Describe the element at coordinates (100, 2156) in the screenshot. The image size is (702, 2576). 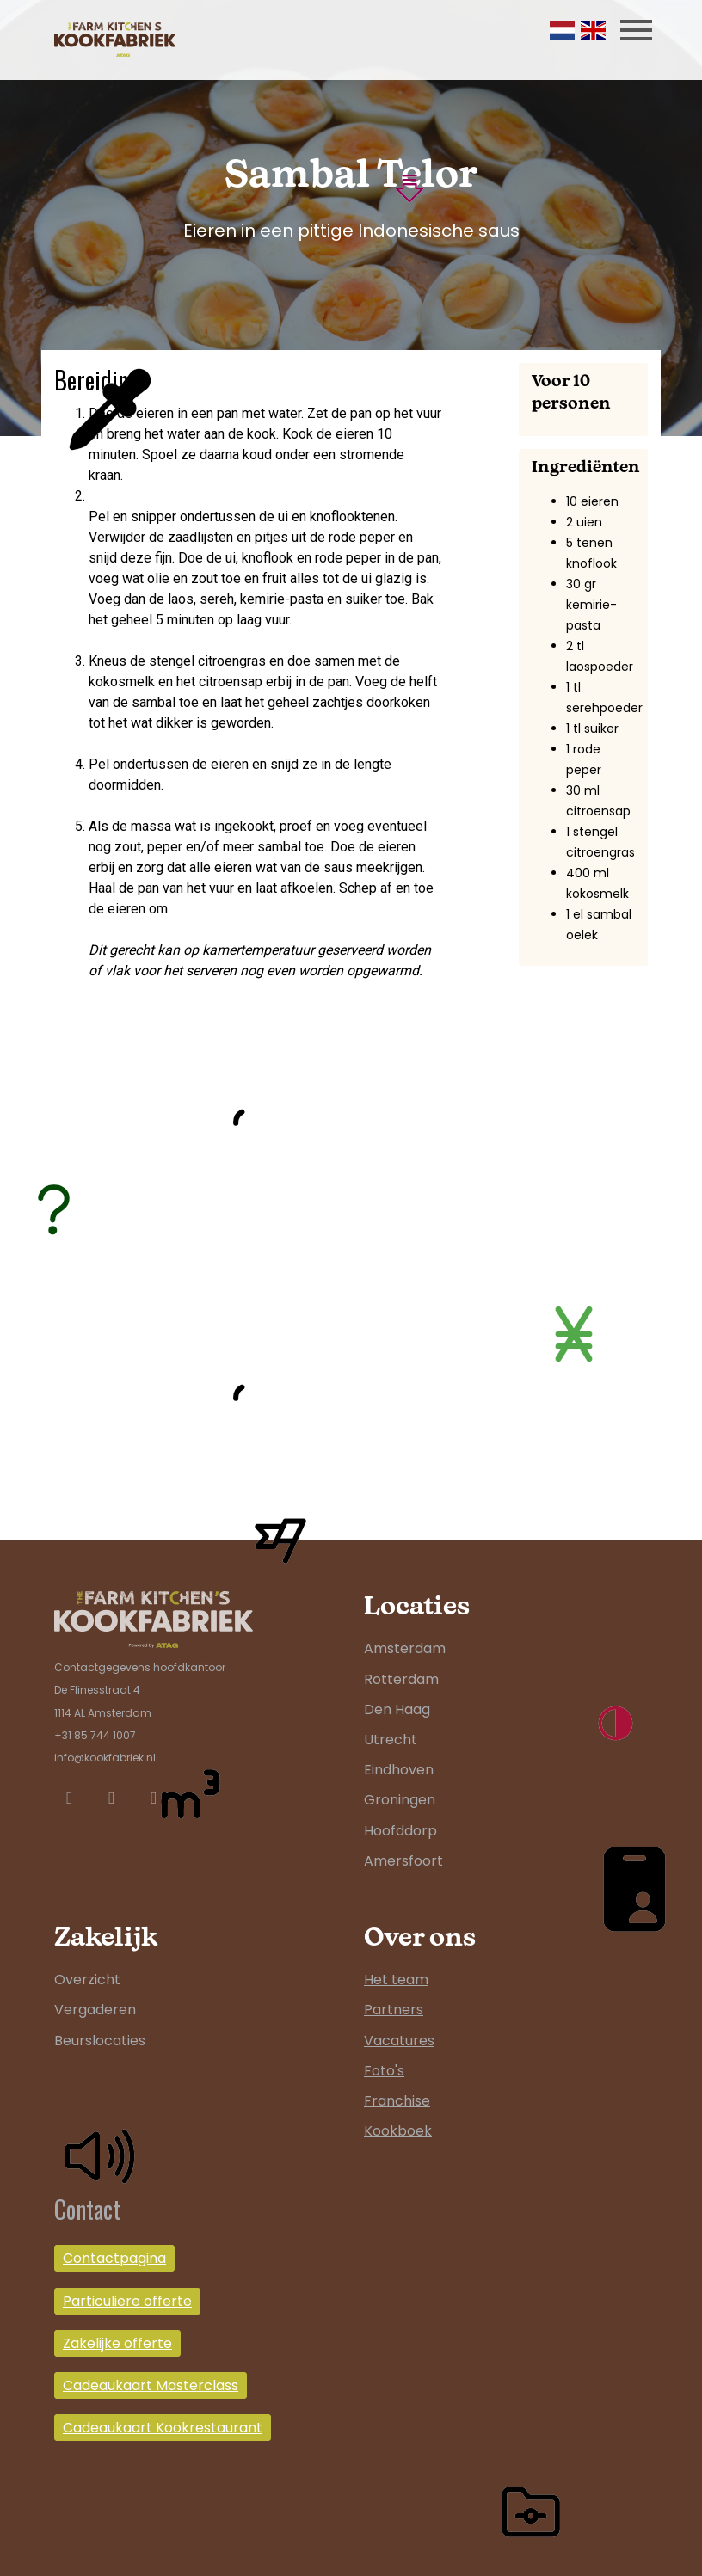
I see `adjust or increase audio volume` at that location.